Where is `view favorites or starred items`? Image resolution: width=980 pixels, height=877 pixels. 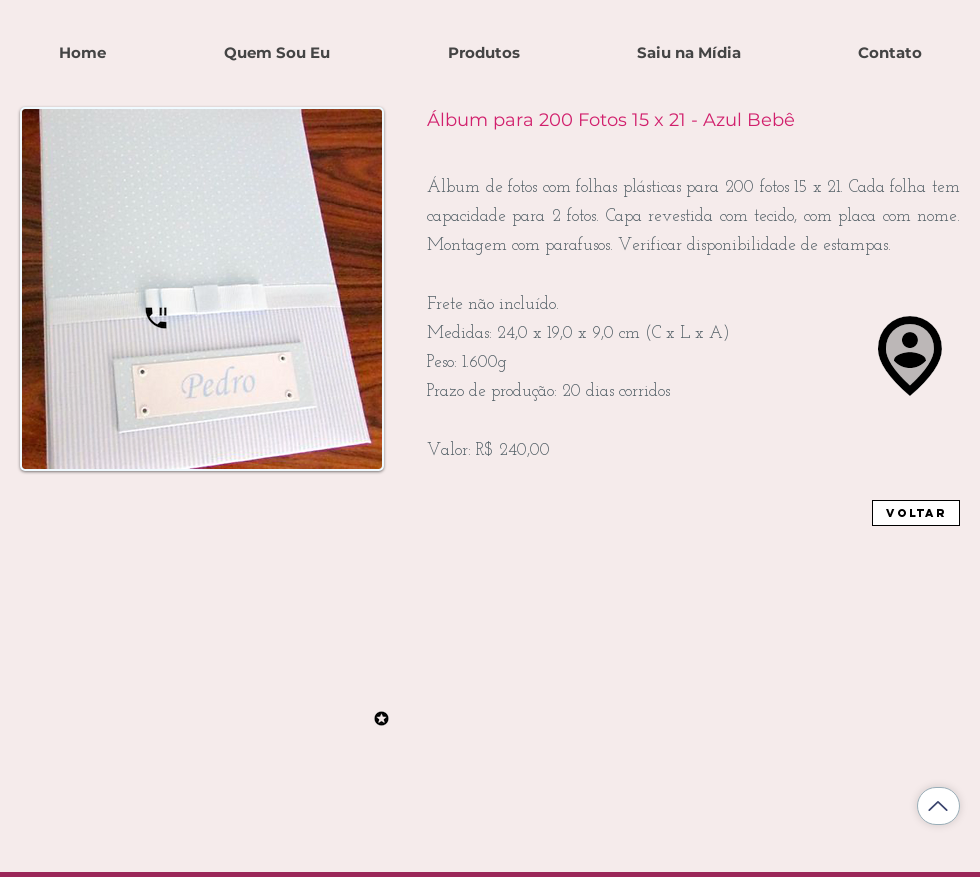
view favorites or starred items is located at coordinates (381, 718).